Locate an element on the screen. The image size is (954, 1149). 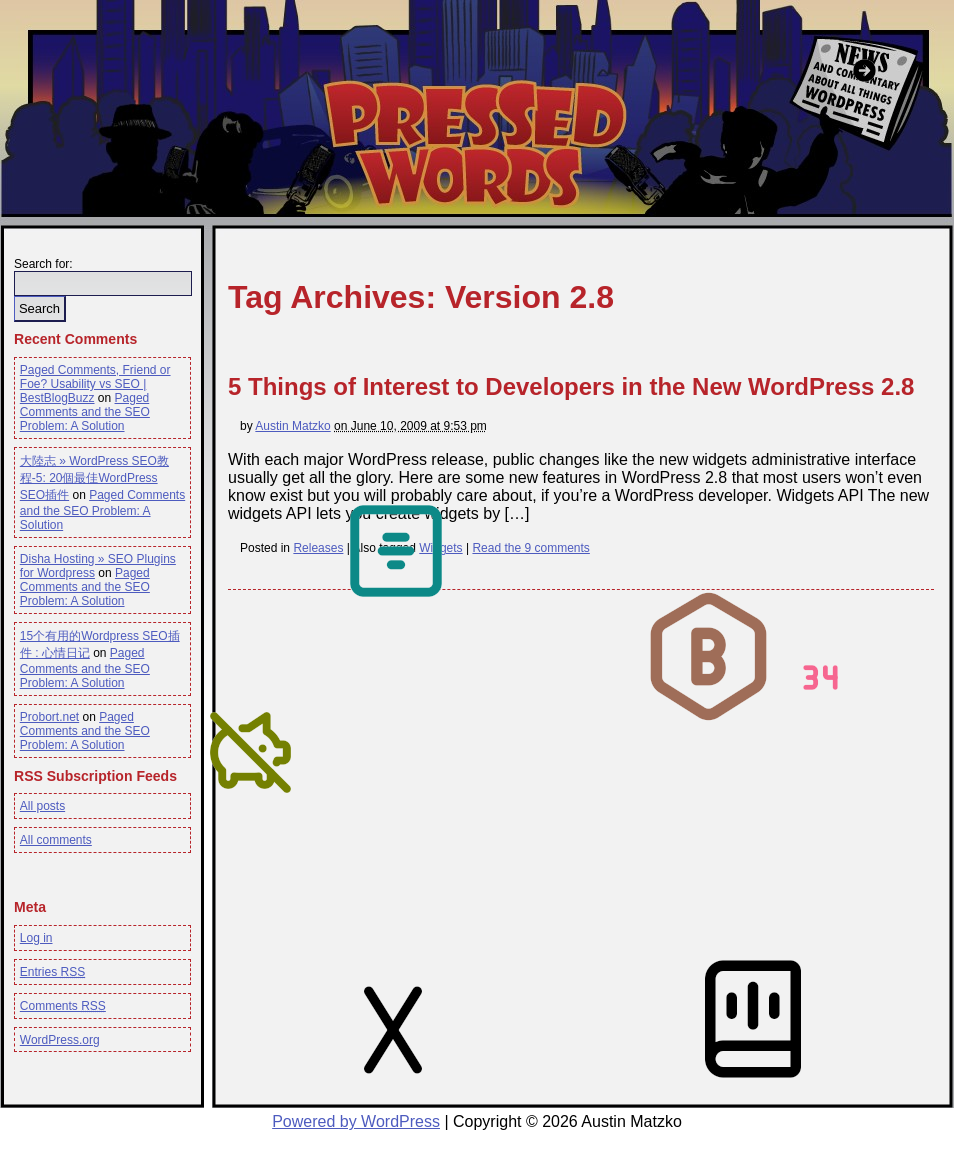
indicates item number 34 in a list or sequence is located at coordinates (820, 677).